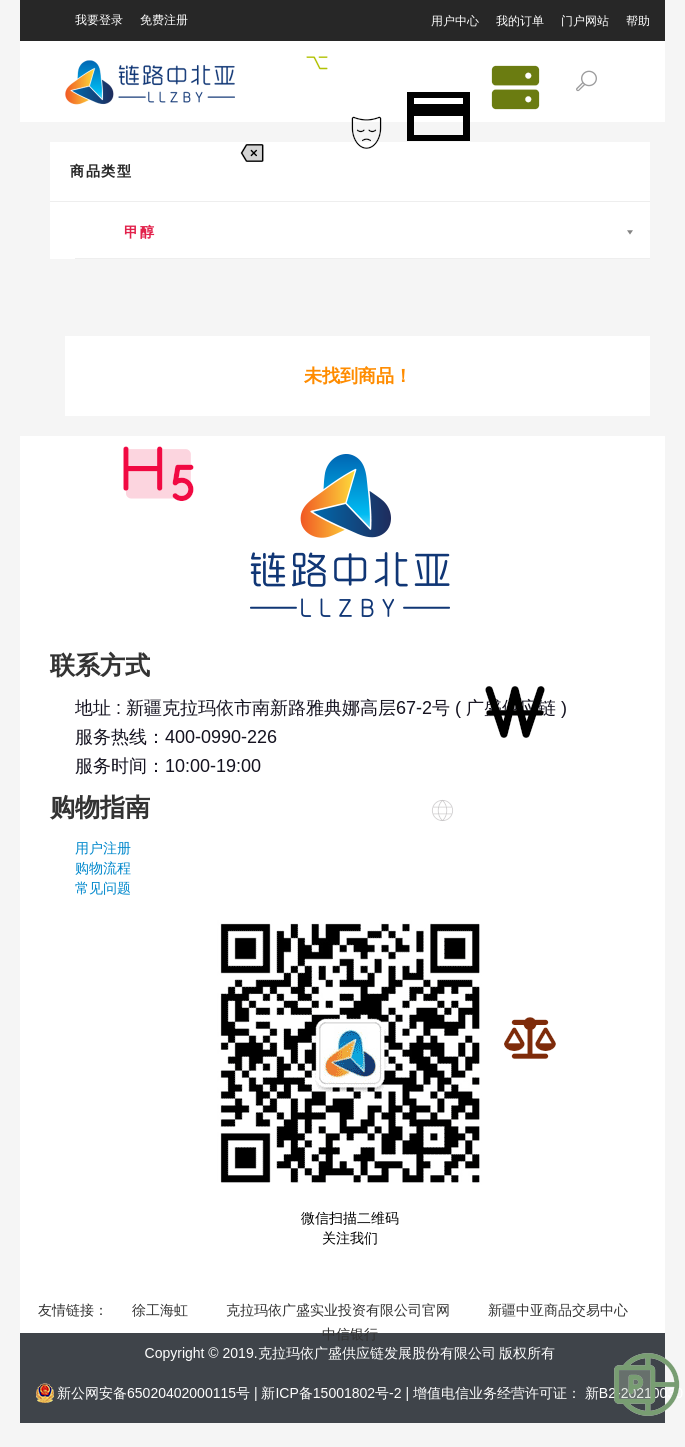 The width and height of the screenshot is (685, 1447). I want to click on format text as heading level 5, so click(154, 472).